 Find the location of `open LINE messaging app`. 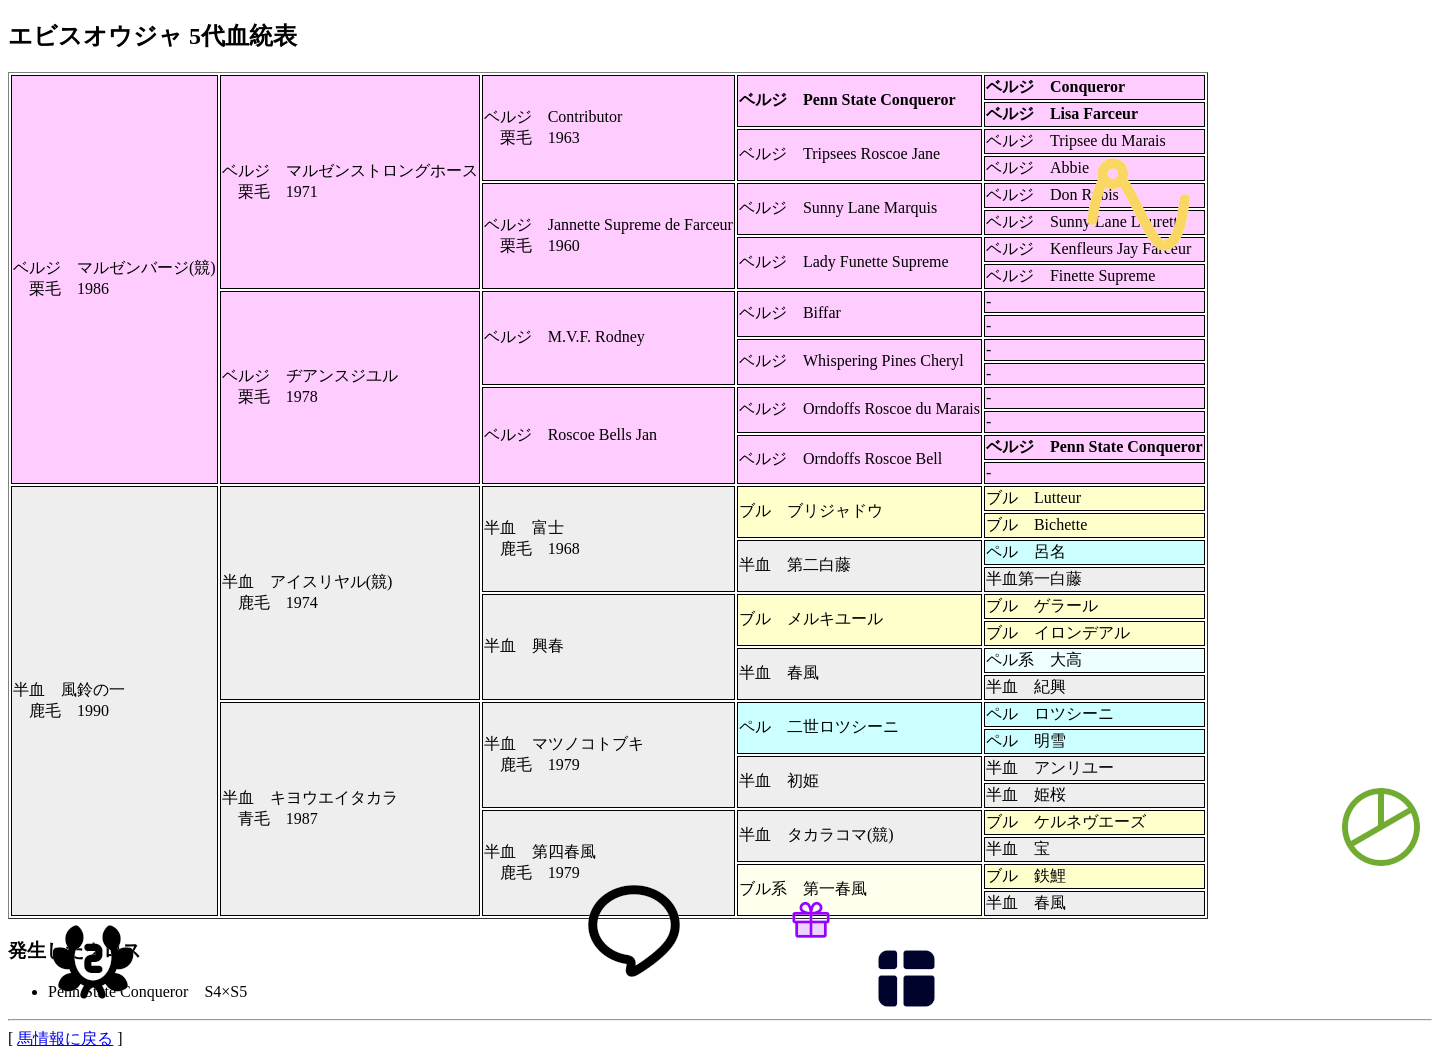

open LINE messaging app is located at coordinates (634, 931).